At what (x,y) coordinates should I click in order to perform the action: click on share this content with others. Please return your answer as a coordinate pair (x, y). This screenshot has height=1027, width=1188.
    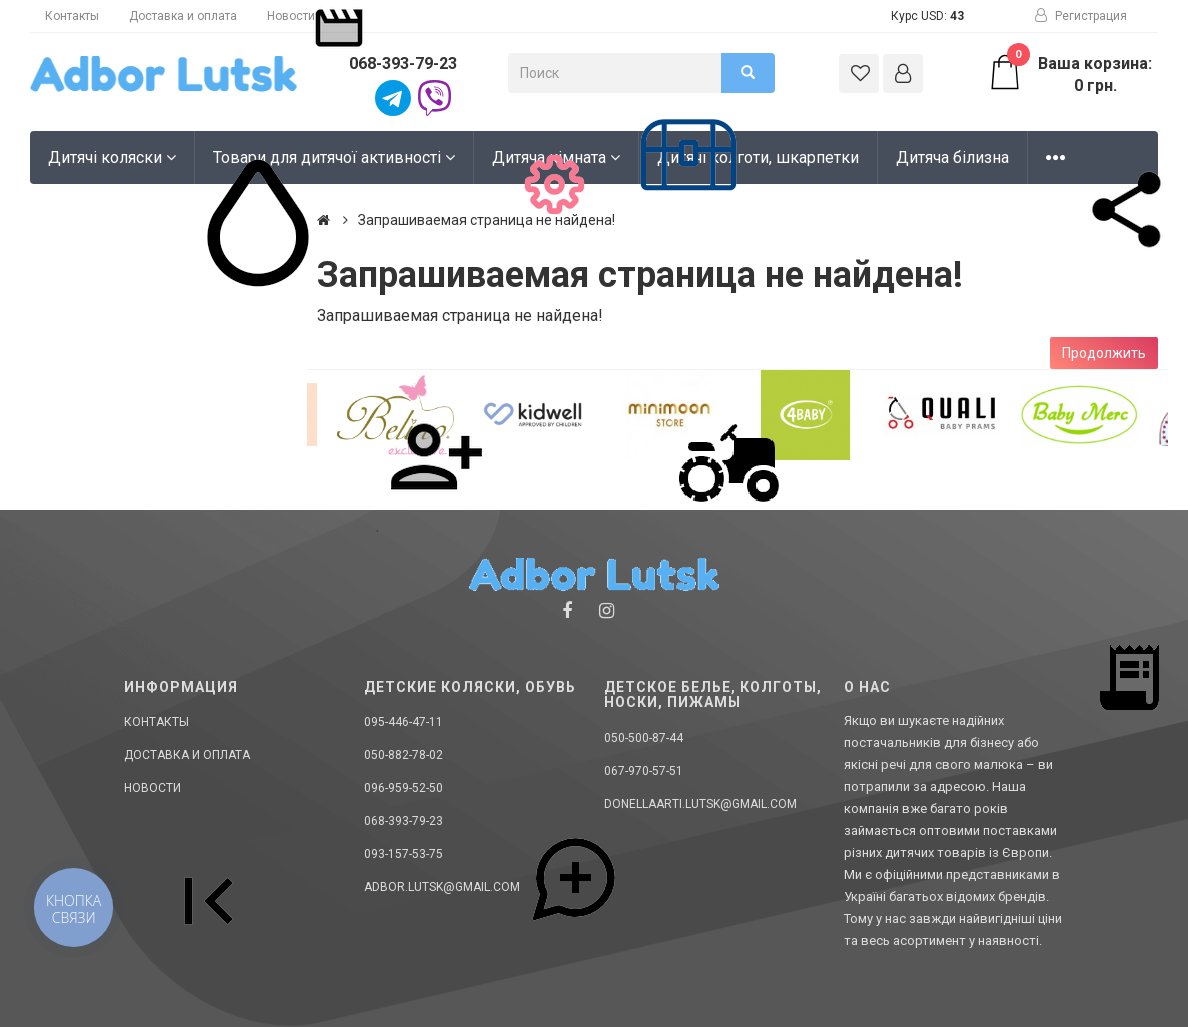
    Looking at the image, I should click on (1126, 209).